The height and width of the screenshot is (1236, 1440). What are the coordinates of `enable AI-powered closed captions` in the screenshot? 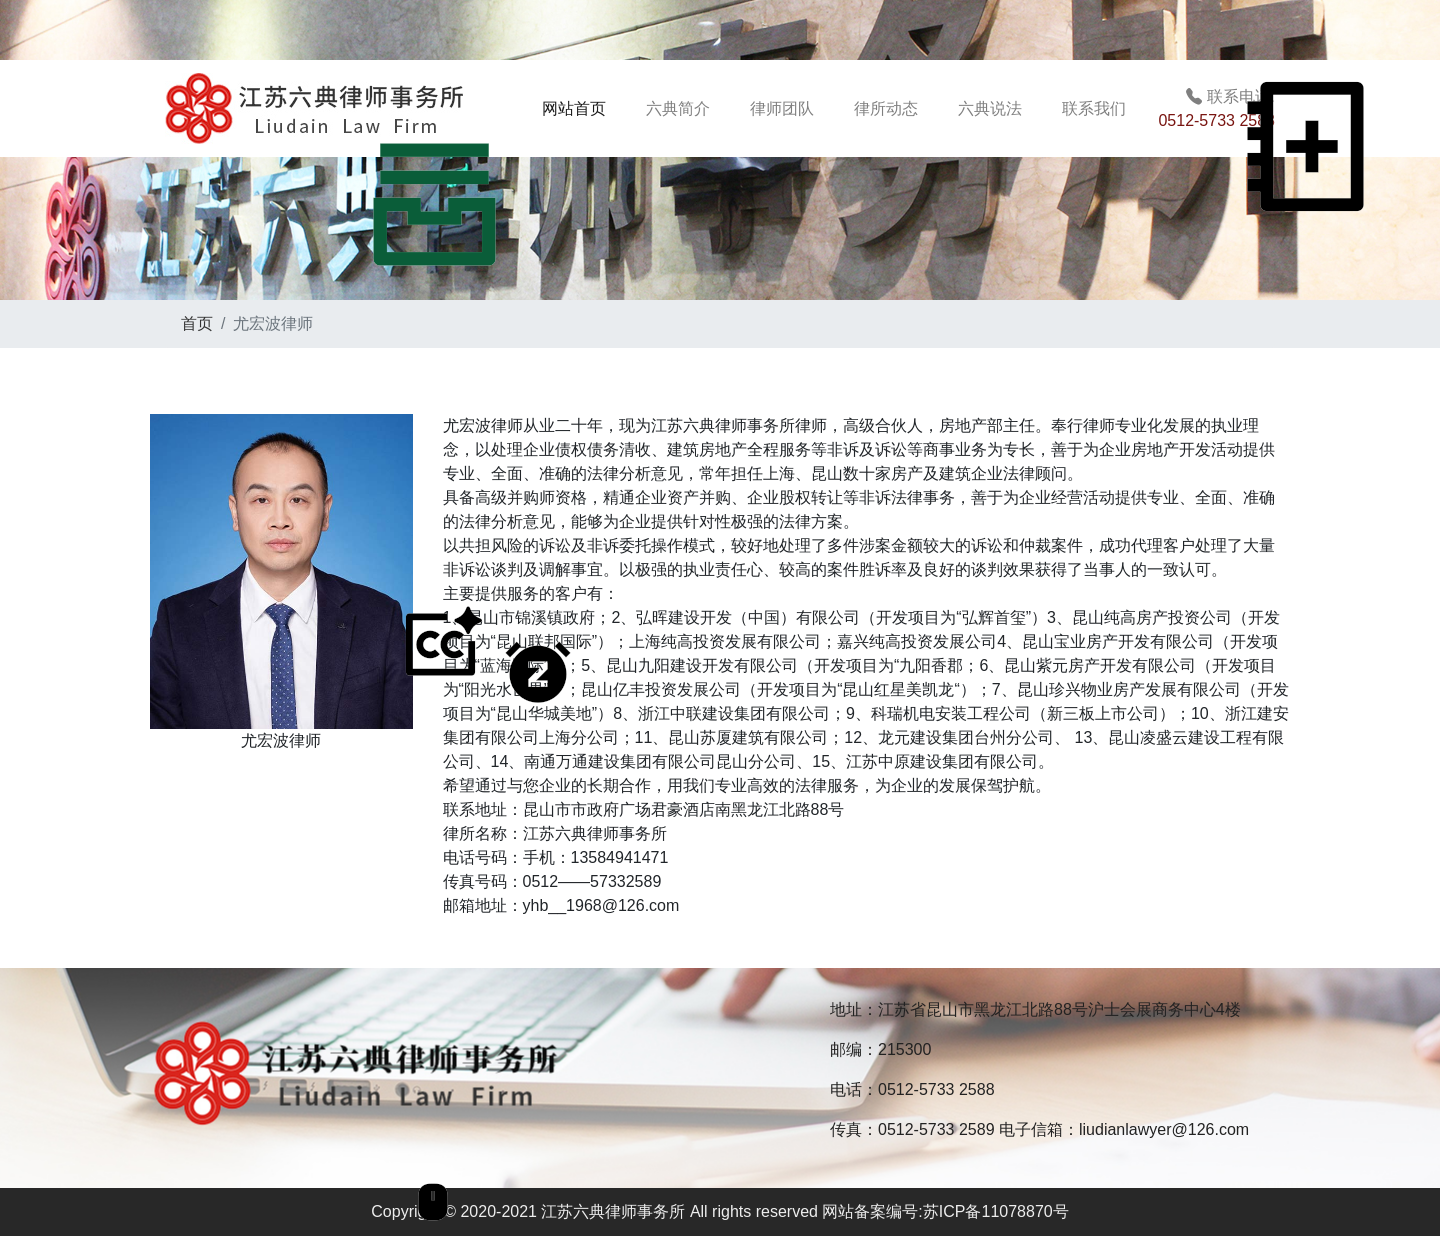 It's located at (440, 644).